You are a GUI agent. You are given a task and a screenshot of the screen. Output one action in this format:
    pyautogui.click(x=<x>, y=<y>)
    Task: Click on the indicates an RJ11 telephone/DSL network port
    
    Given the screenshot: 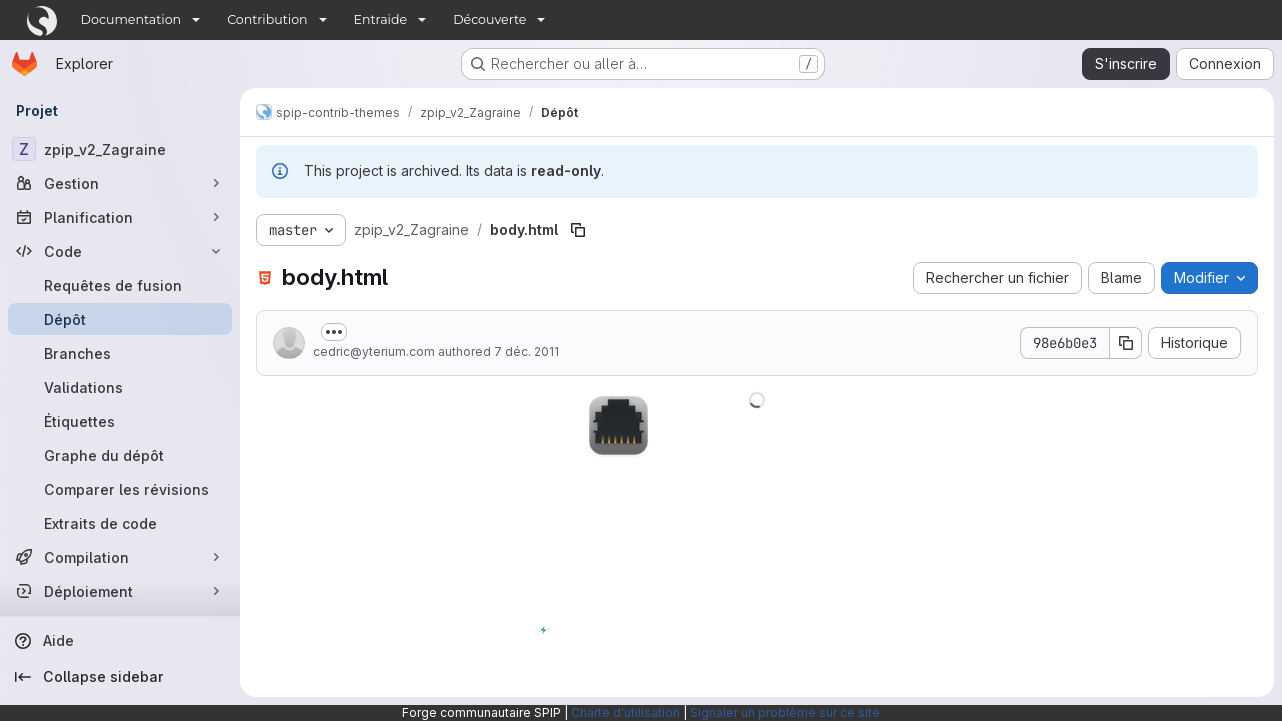 What is the action you would take?
    pyautogui.click(x=618, y=425)
    